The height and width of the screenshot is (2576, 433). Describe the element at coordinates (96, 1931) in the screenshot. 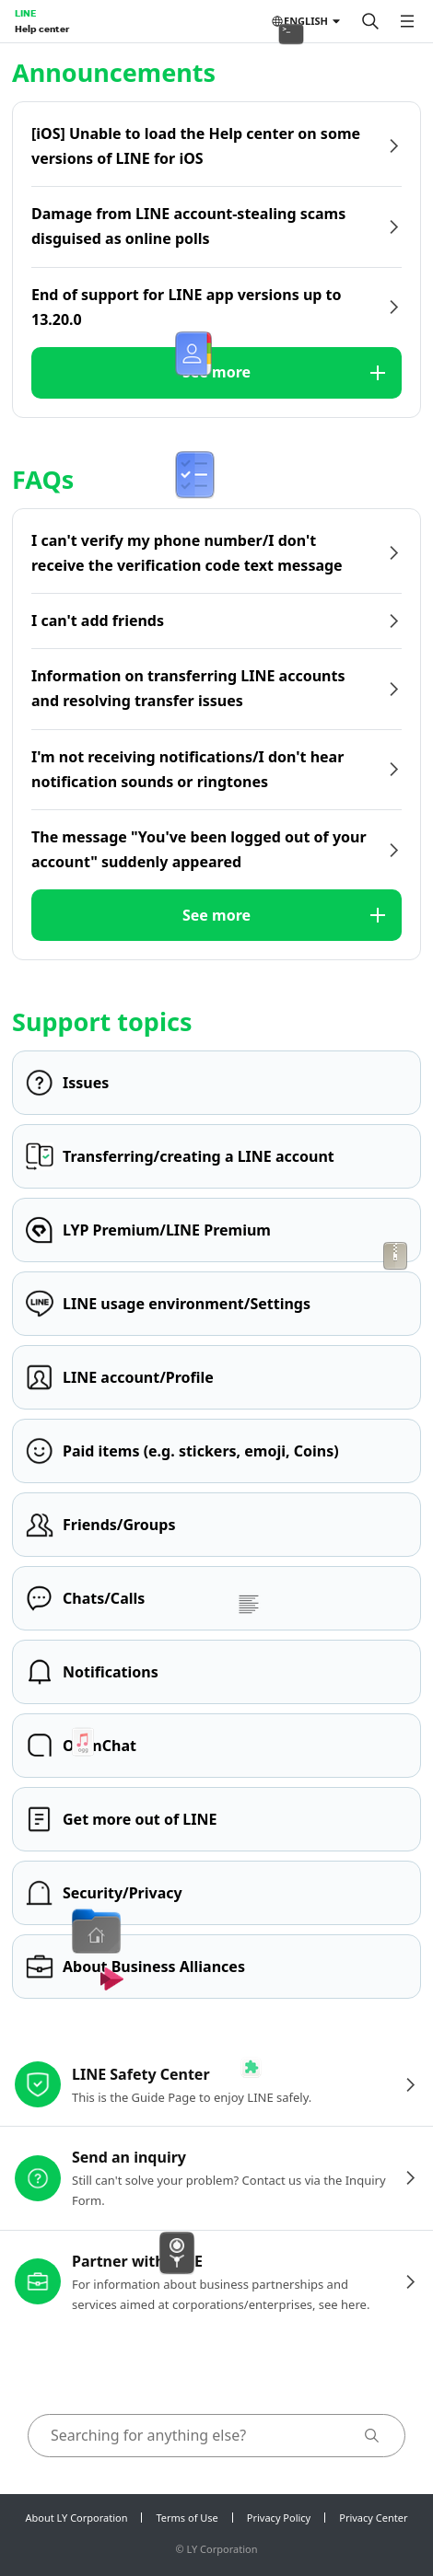

I see `access your home folder` at that location.